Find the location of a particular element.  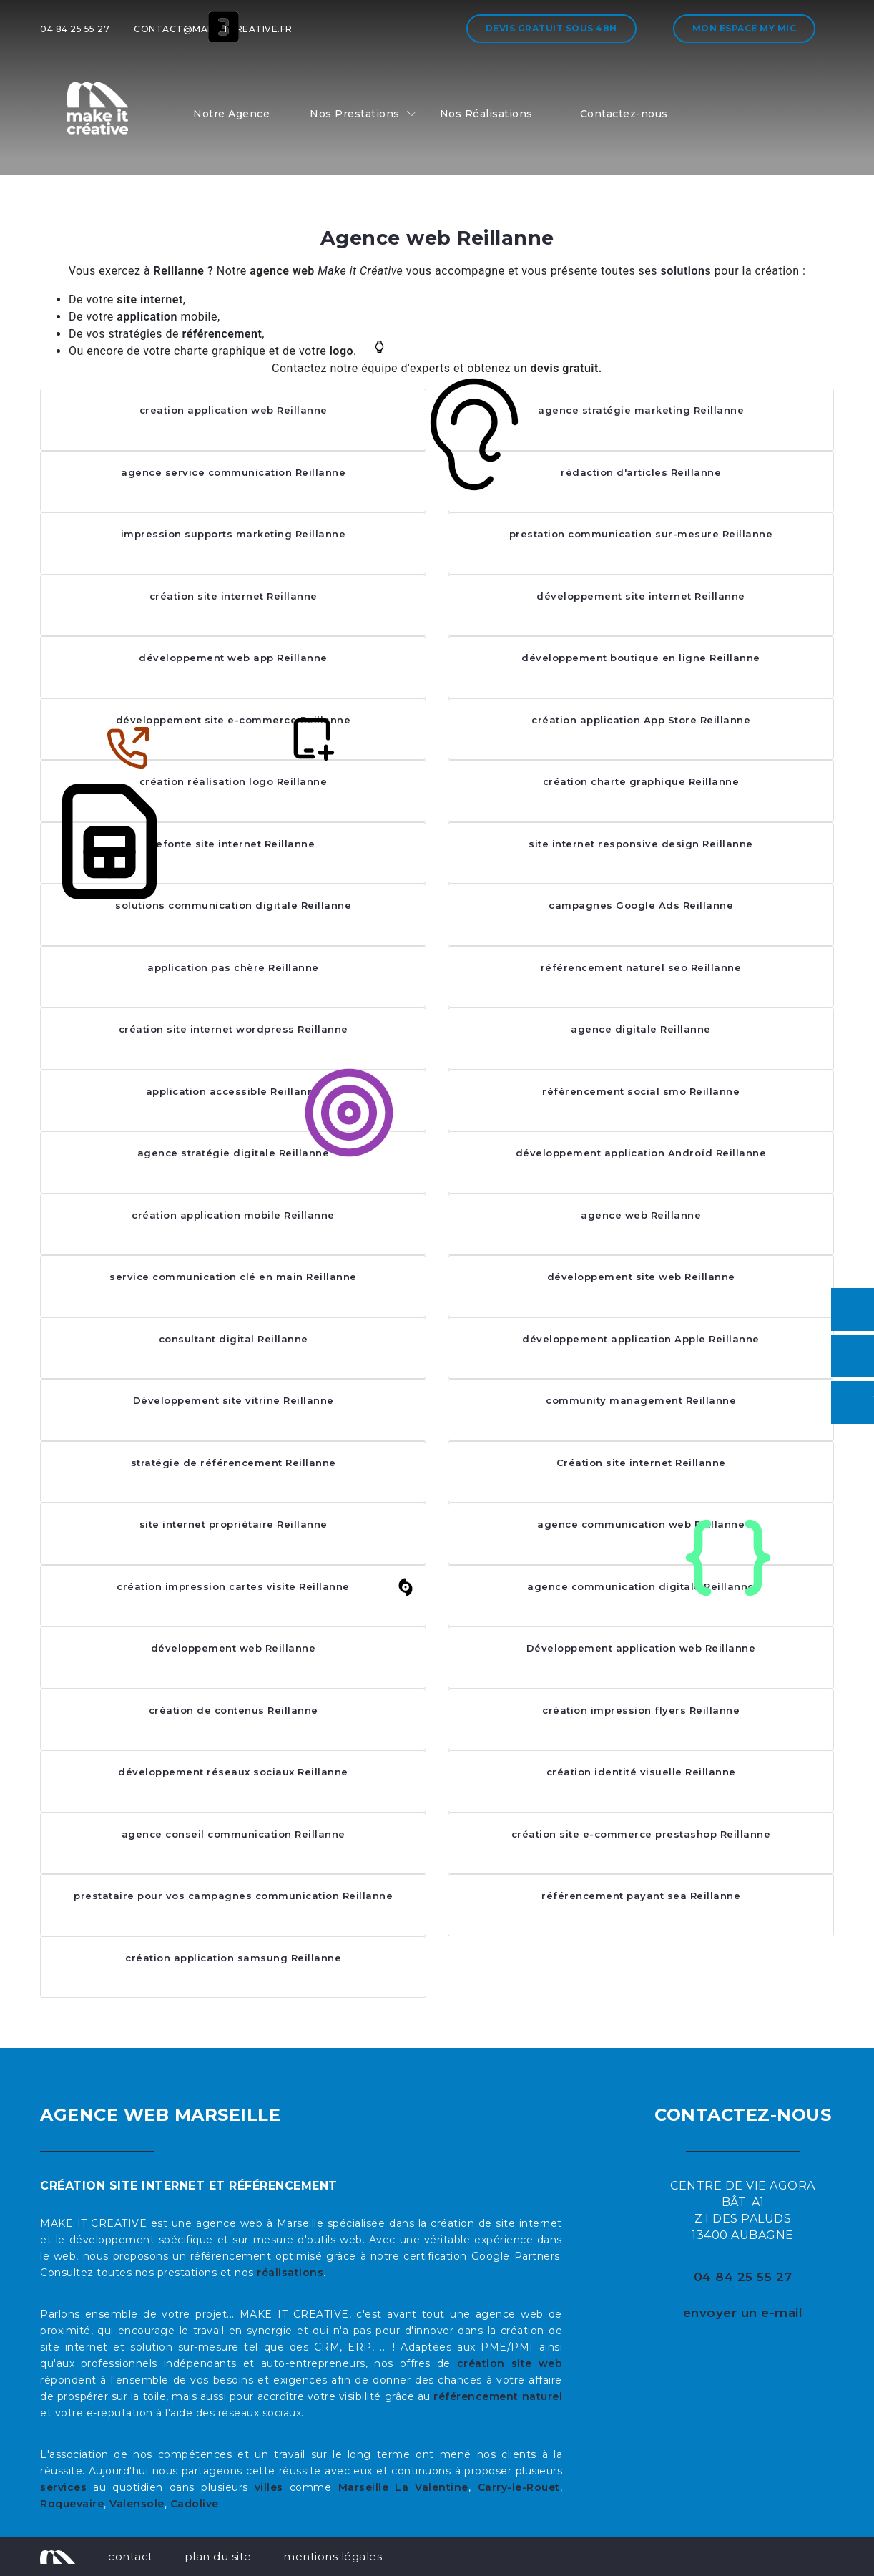

add a new iPad device is located at coordinates (312, 738).